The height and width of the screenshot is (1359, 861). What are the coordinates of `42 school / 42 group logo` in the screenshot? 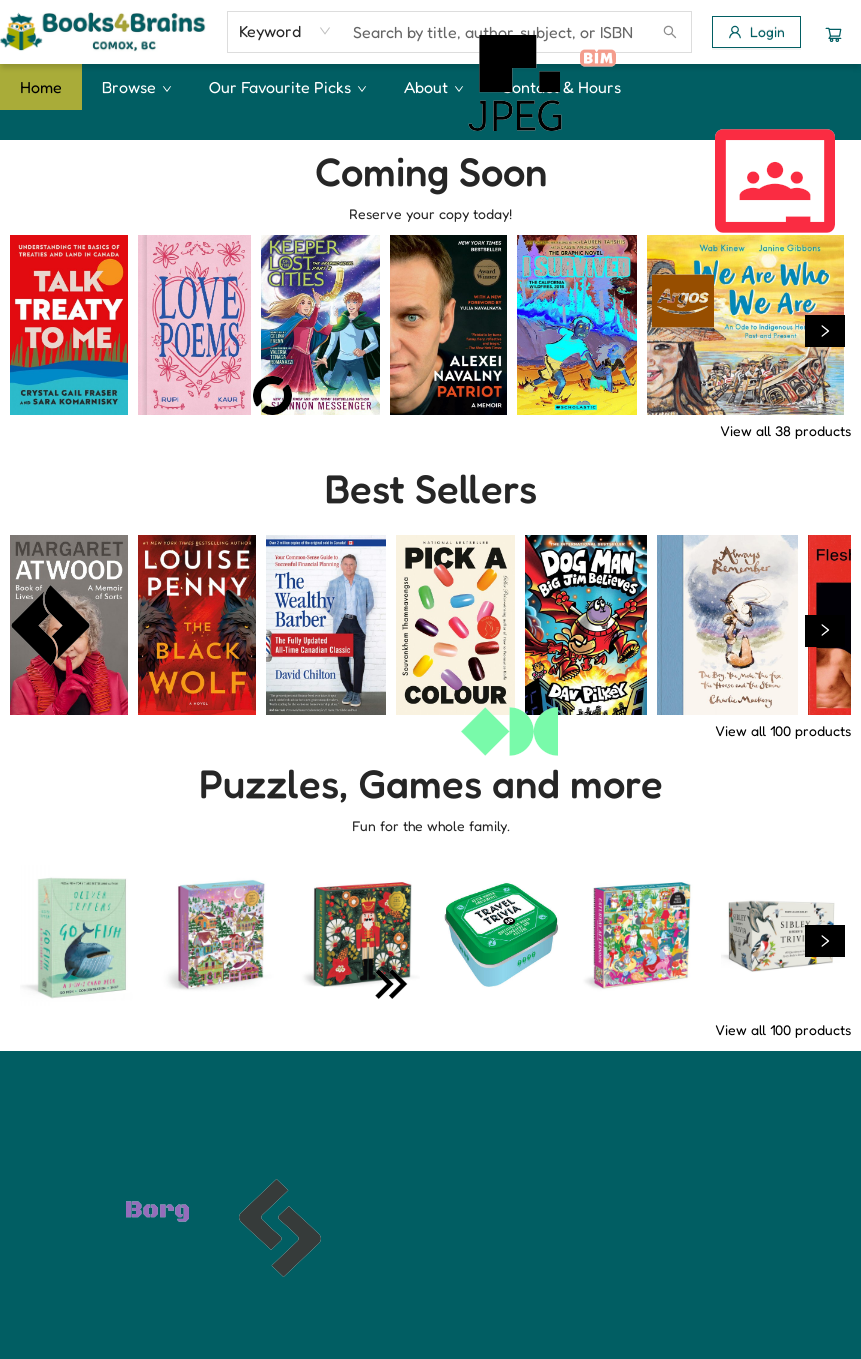 It's located at (509, 731).